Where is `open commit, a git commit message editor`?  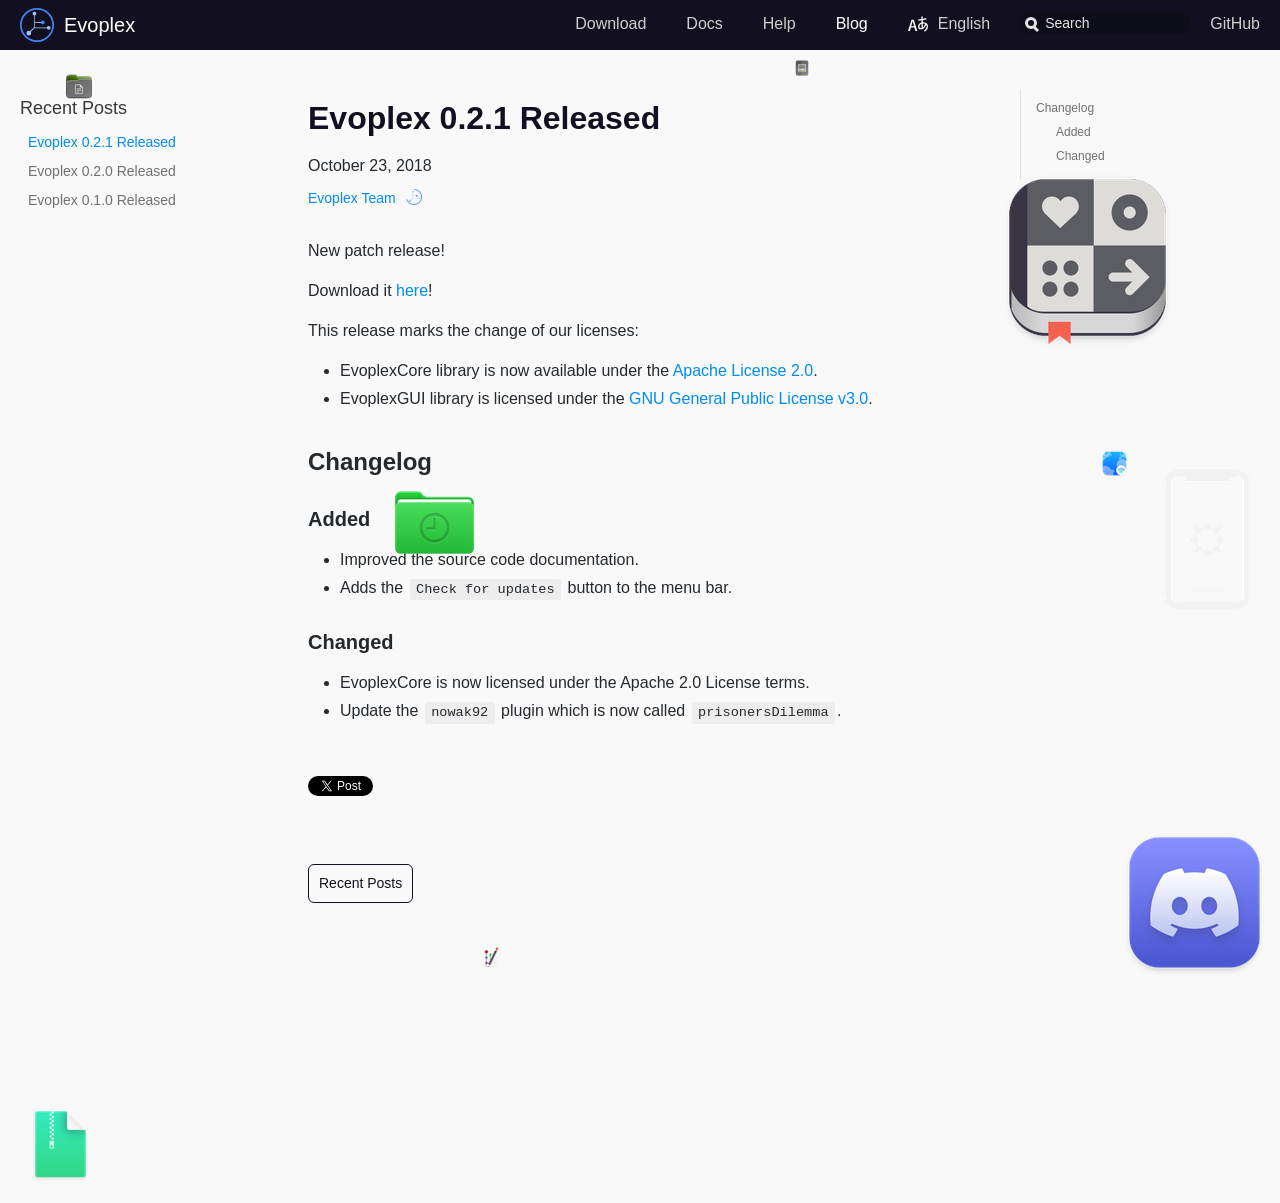
open commit, a git commit message editor is located at coordinates (490, 957).